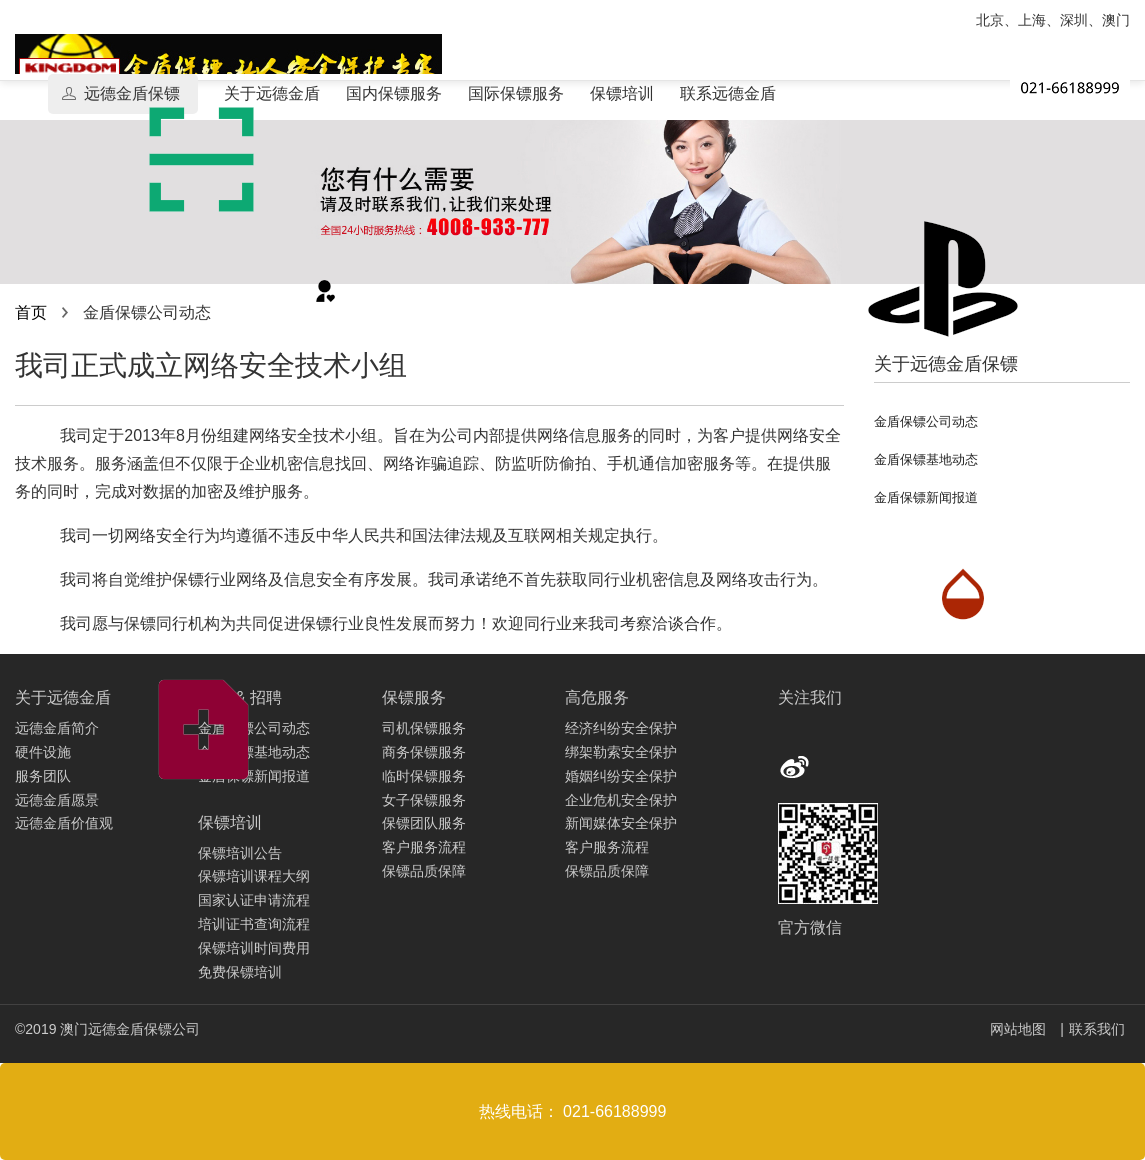 This screenshot has width=1145, height=1160. What do you see at coordinates (201, 159) in the screenshot?
I see `scan a QR code` at bounding box center [201, 159].